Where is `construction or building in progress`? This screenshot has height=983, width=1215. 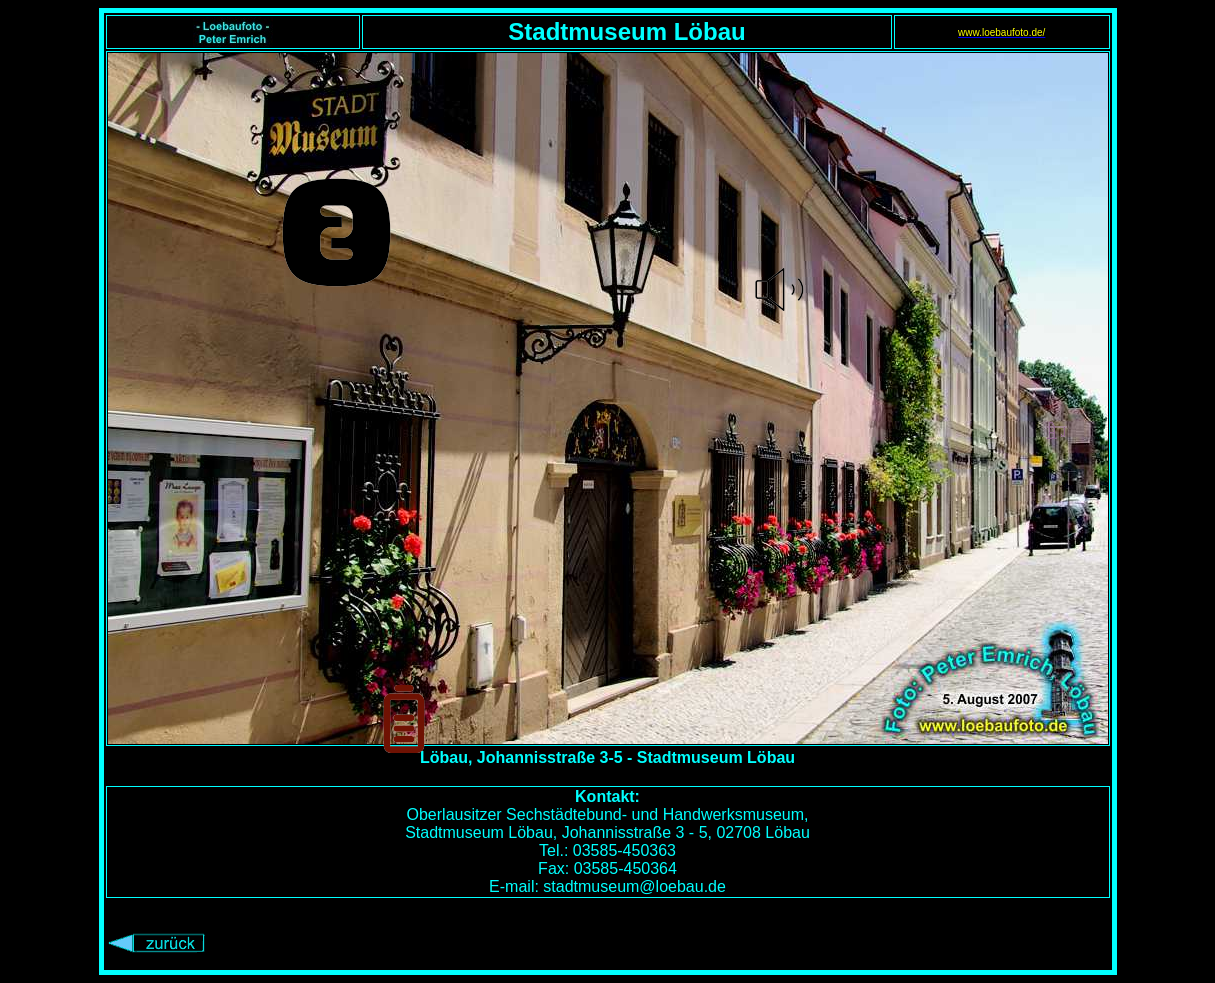 construction or building in progress is located at coordinates (1056, 430).